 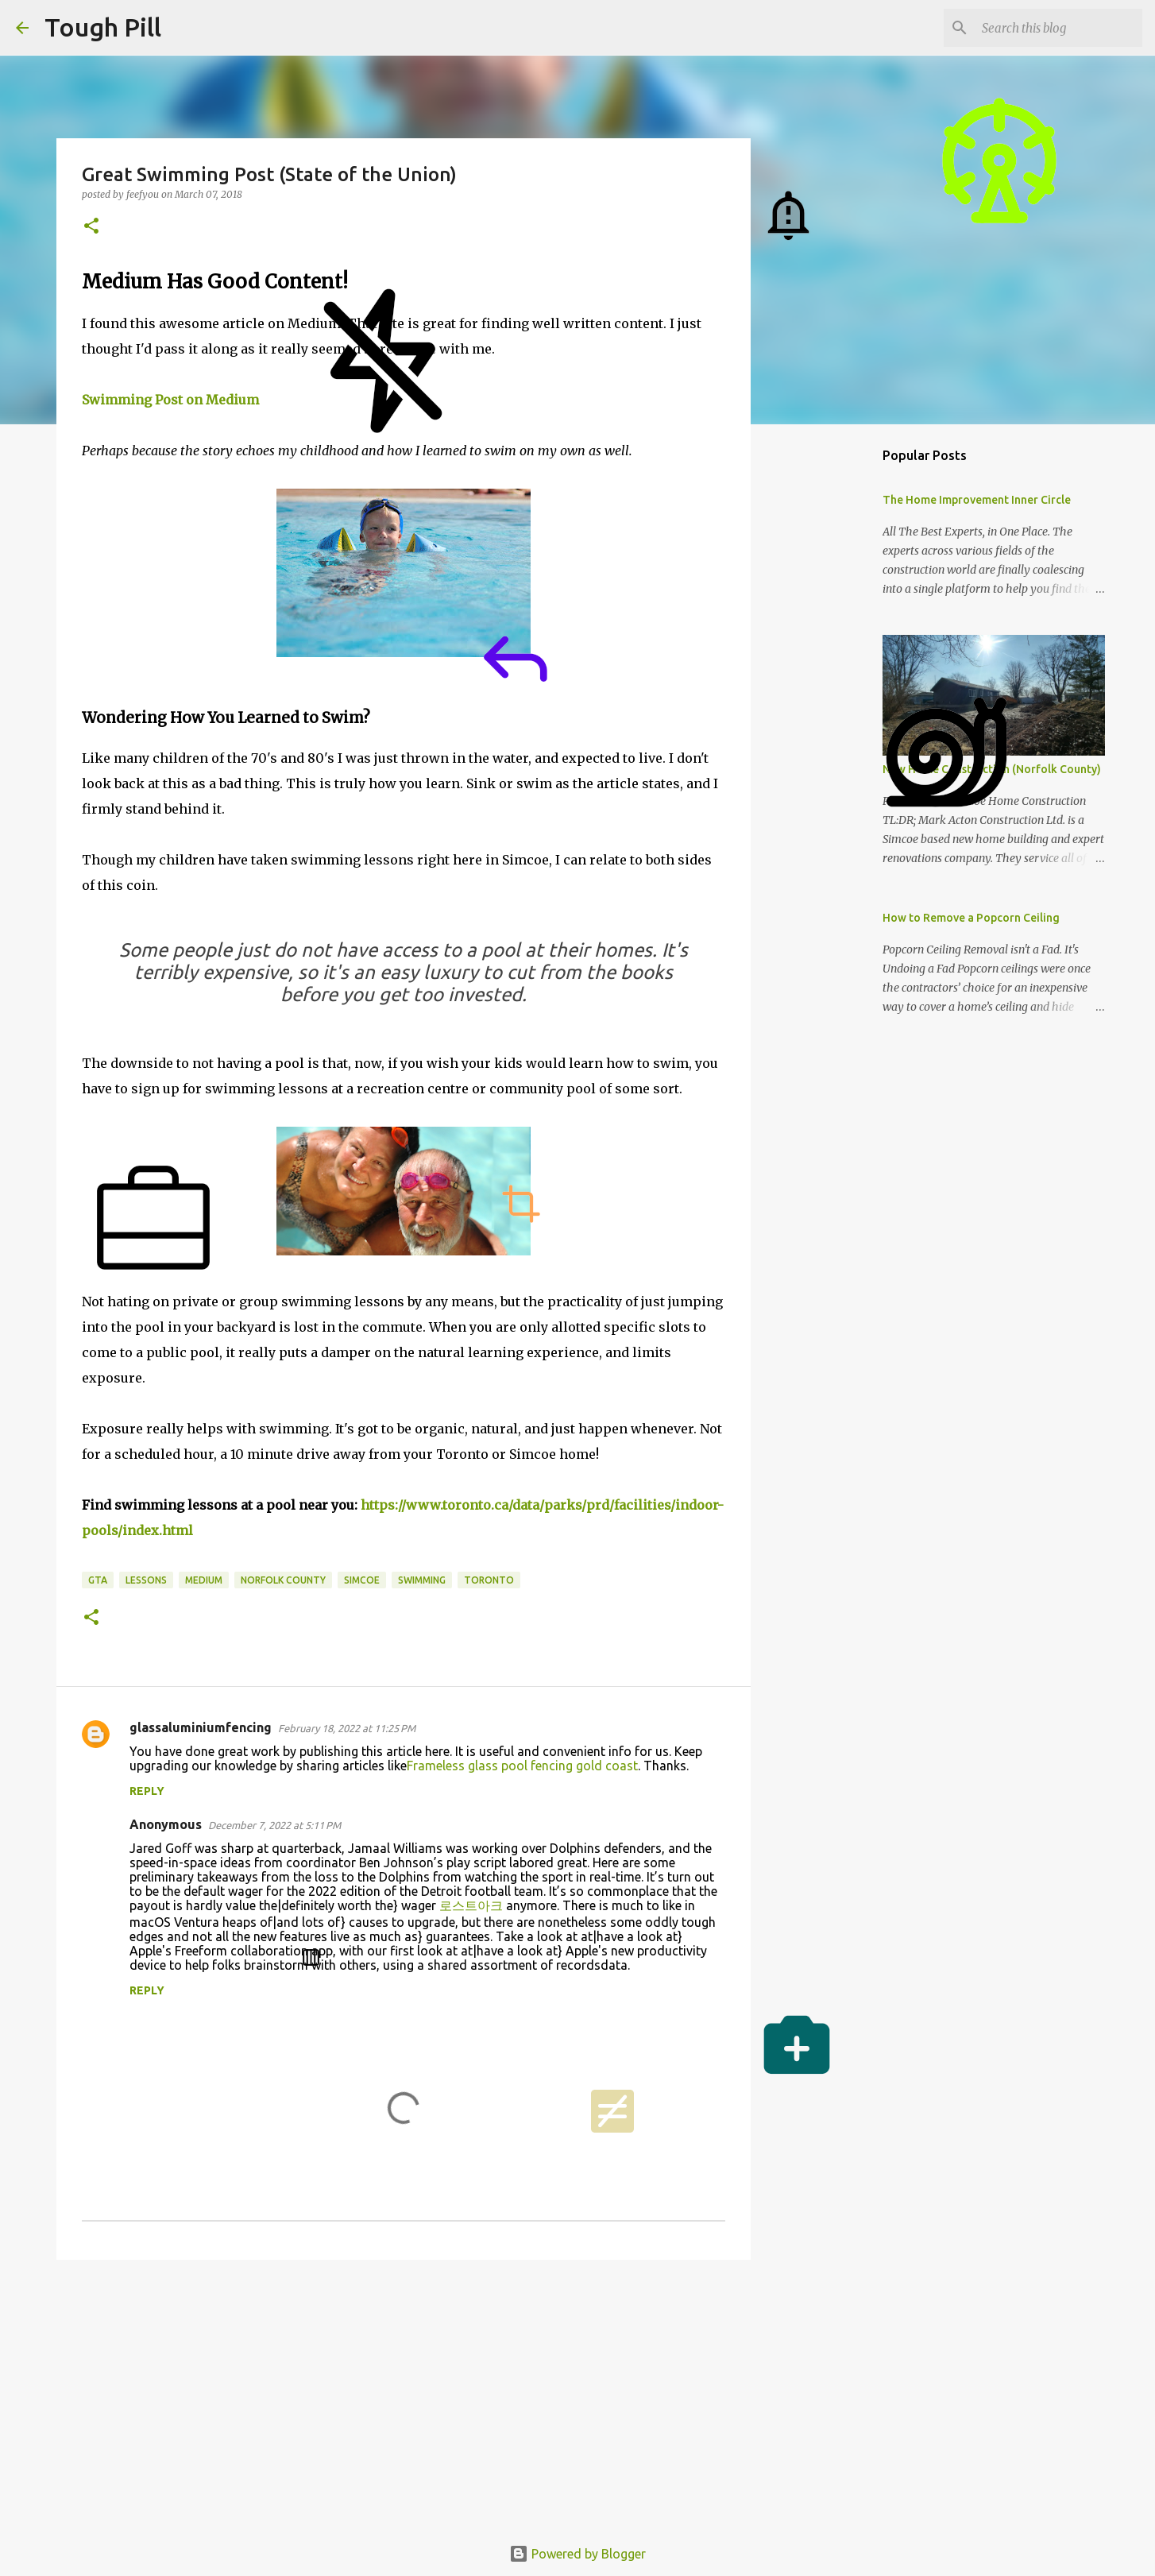 What do you see at coordinates (516, 657) in the screenshot?
I see `reply to a message or email` at bounding box center [516, 657].